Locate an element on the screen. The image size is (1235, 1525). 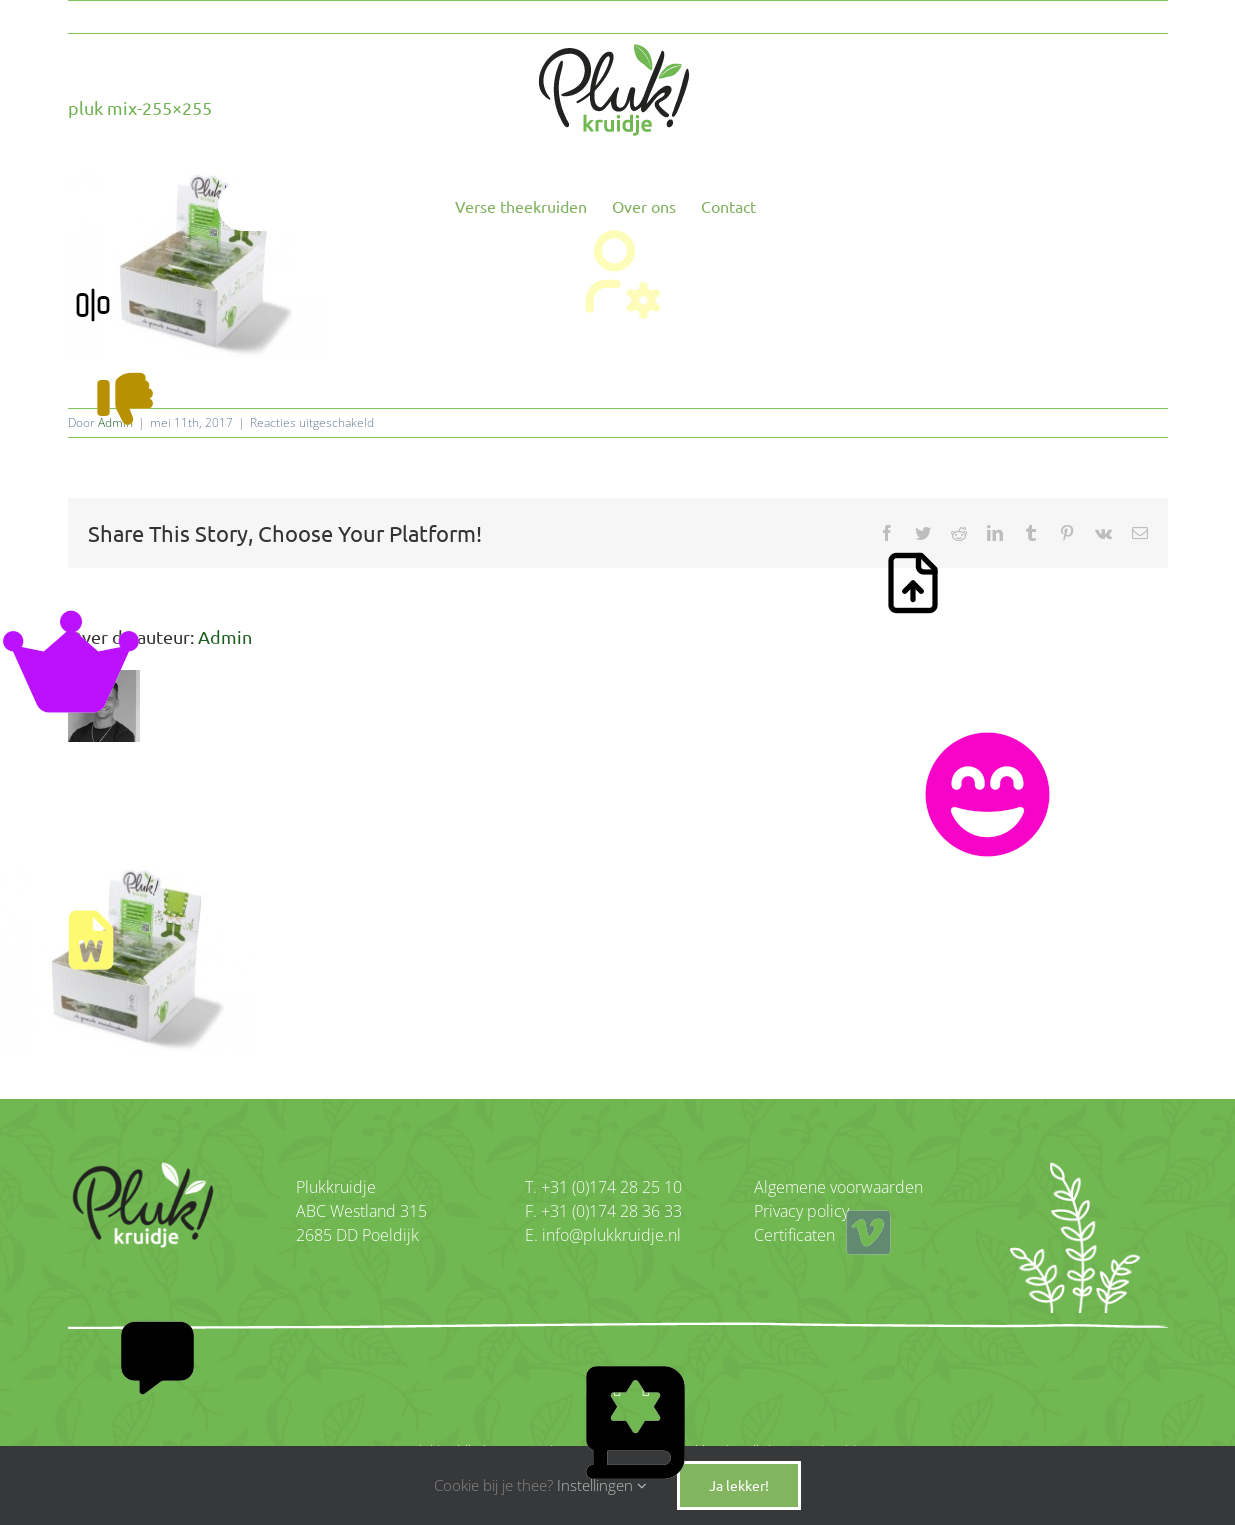
upload a file is located at coordinates (913, 583).